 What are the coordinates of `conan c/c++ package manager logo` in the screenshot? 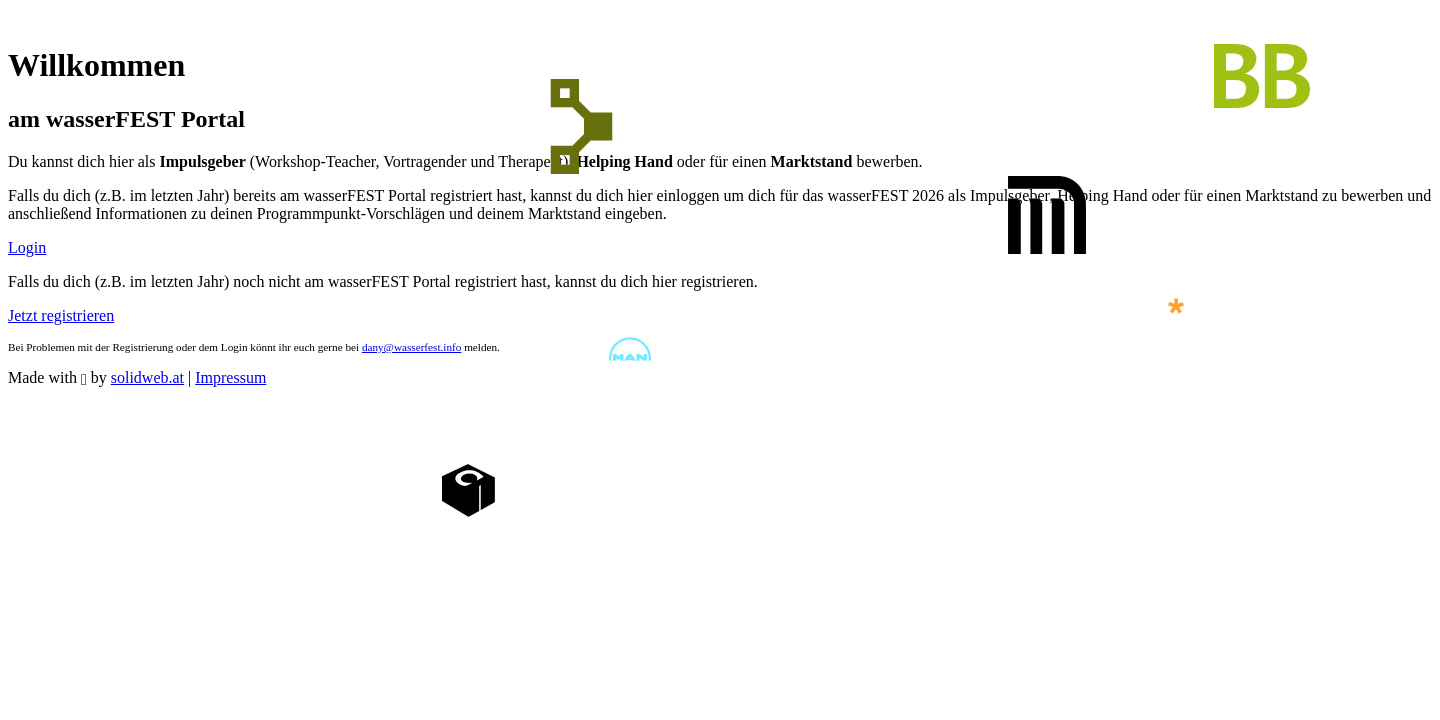 It's located at (468, 490).